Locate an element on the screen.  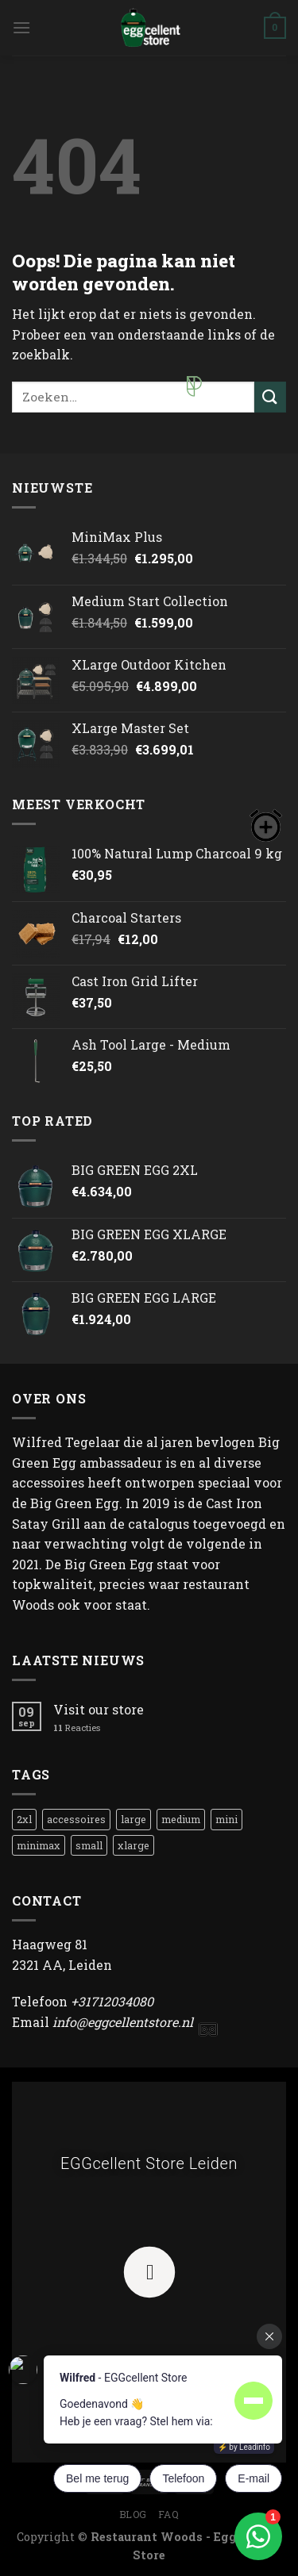
access denied or blocked action is located at coordinates (253, 2401).